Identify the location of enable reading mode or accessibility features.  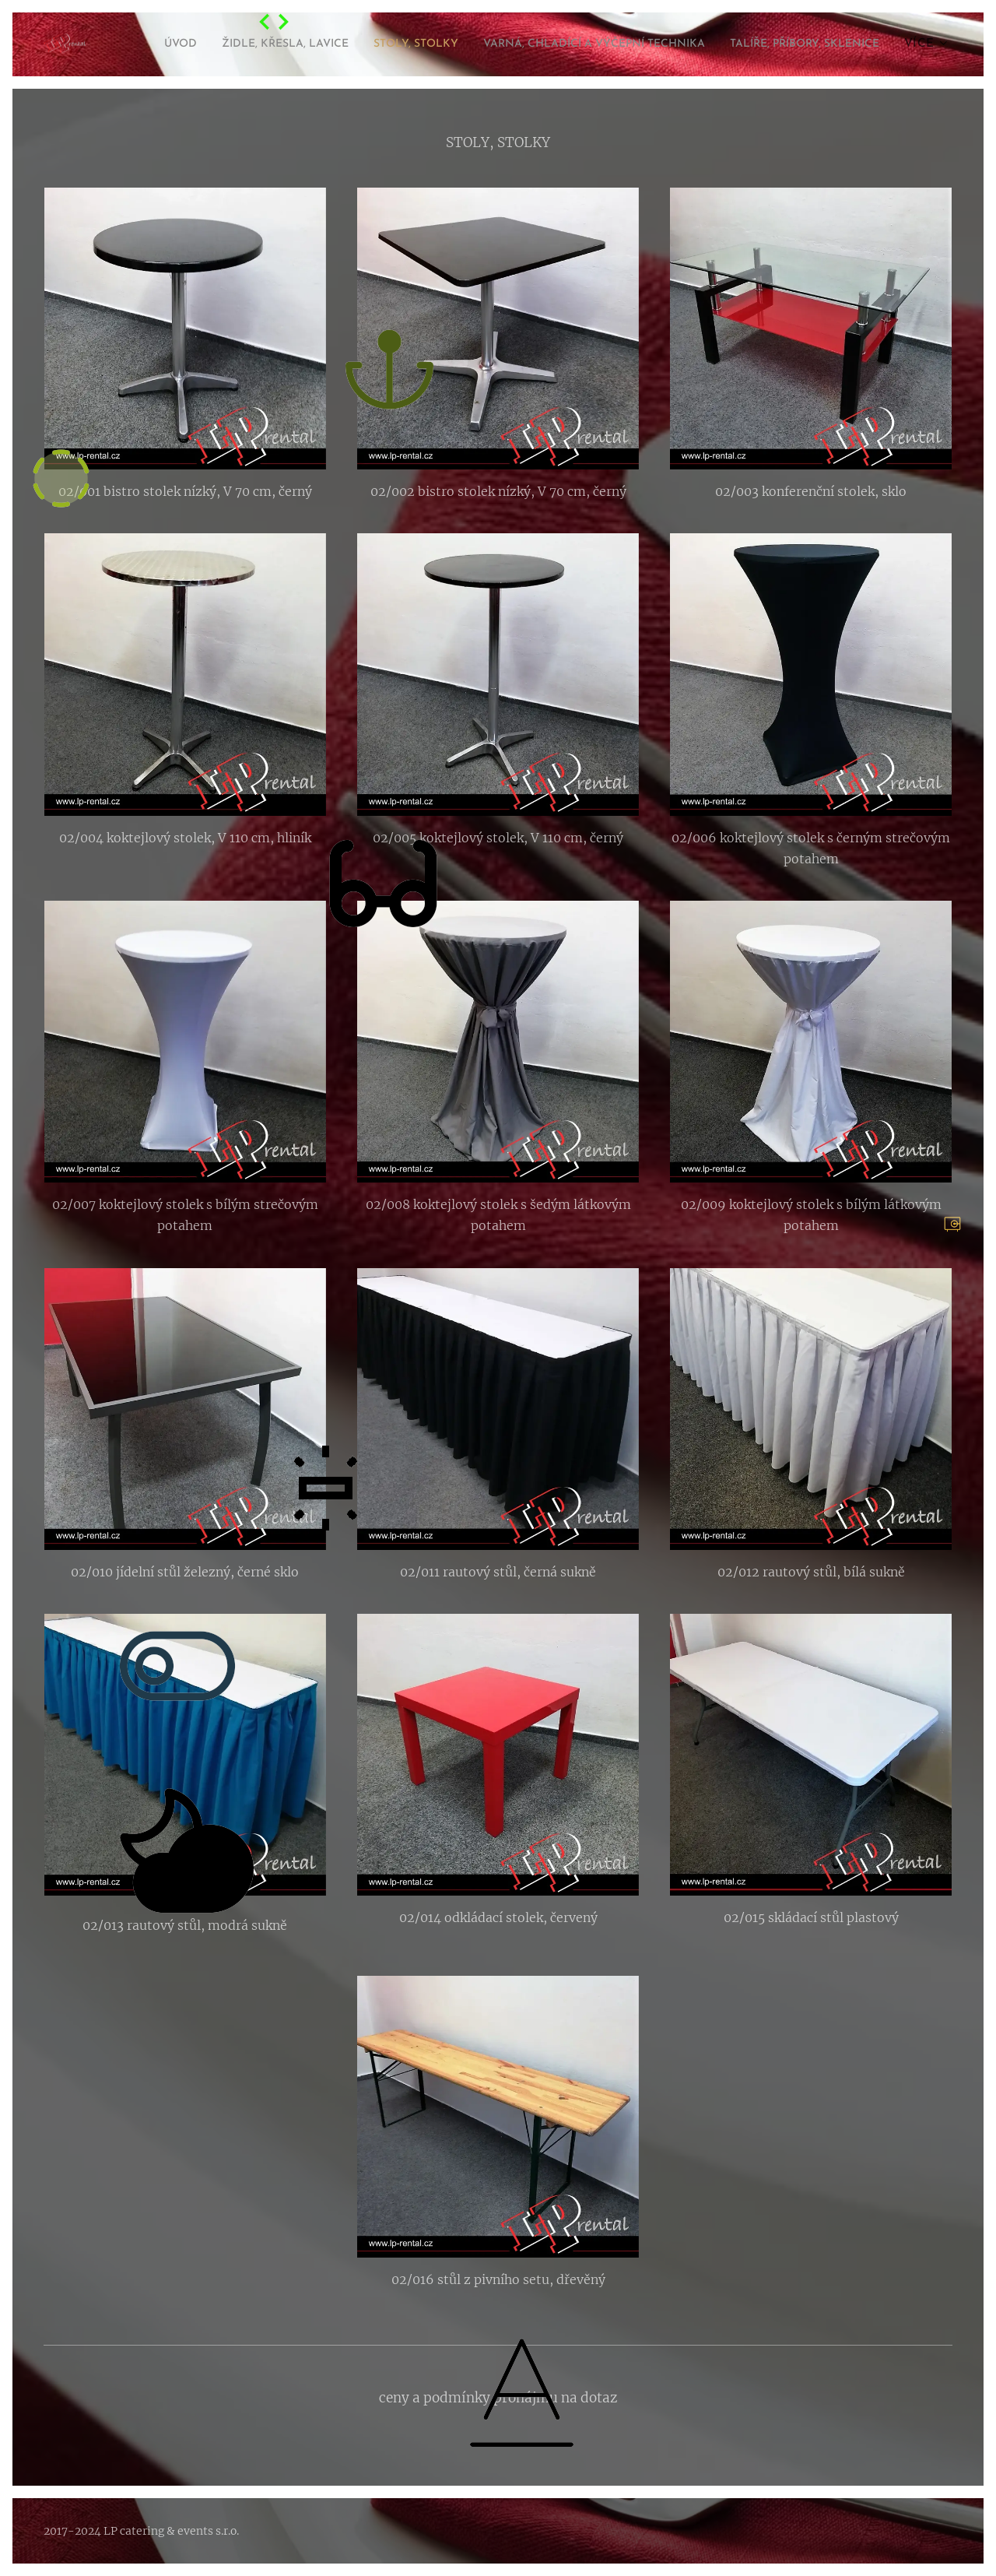
(383, 885).